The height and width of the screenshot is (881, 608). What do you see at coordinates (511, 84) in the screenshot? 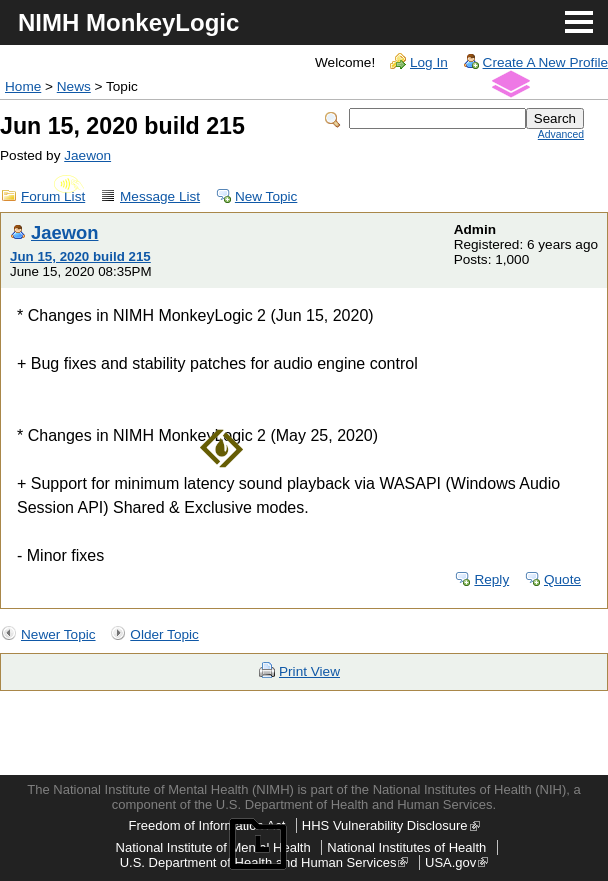
I see `open remove.bg background removal tool` at bounding box center [511, 84].